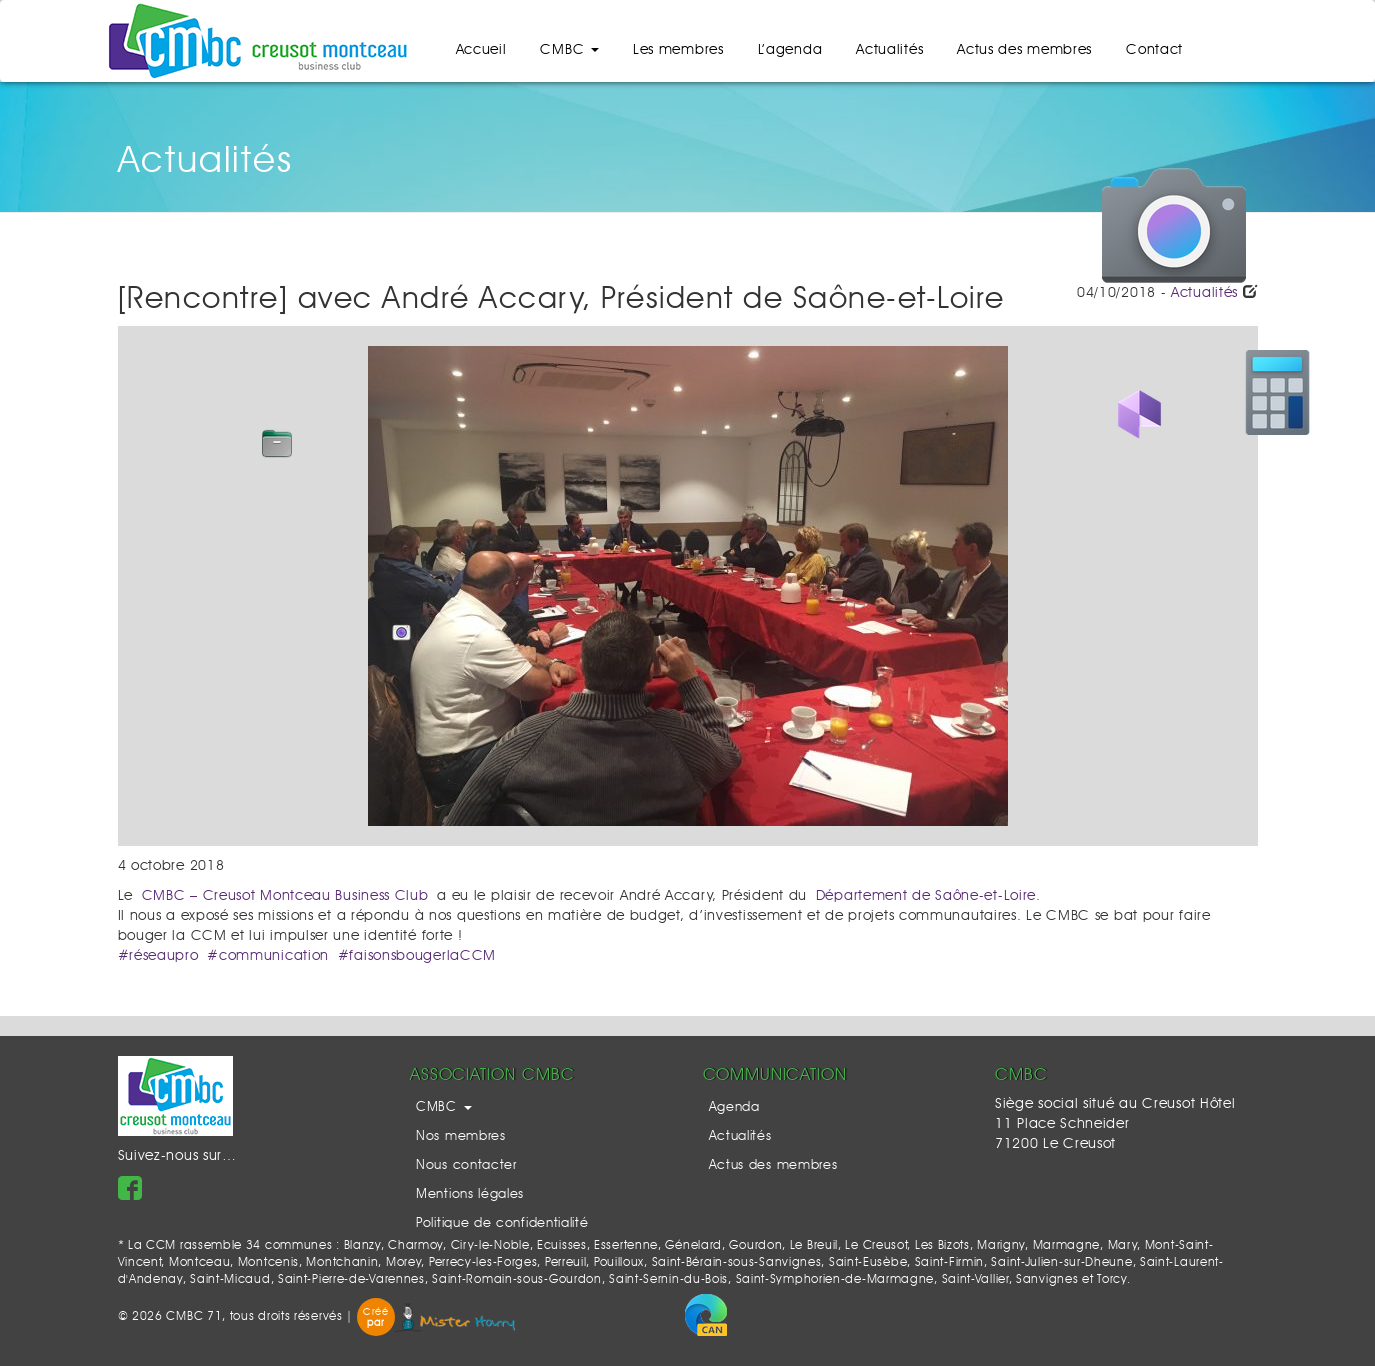 This screenshot has height=1366, width=1375. Describe the element at coordinates (1139, 414) in the screenshot. I see `open layout or design application` at that location.